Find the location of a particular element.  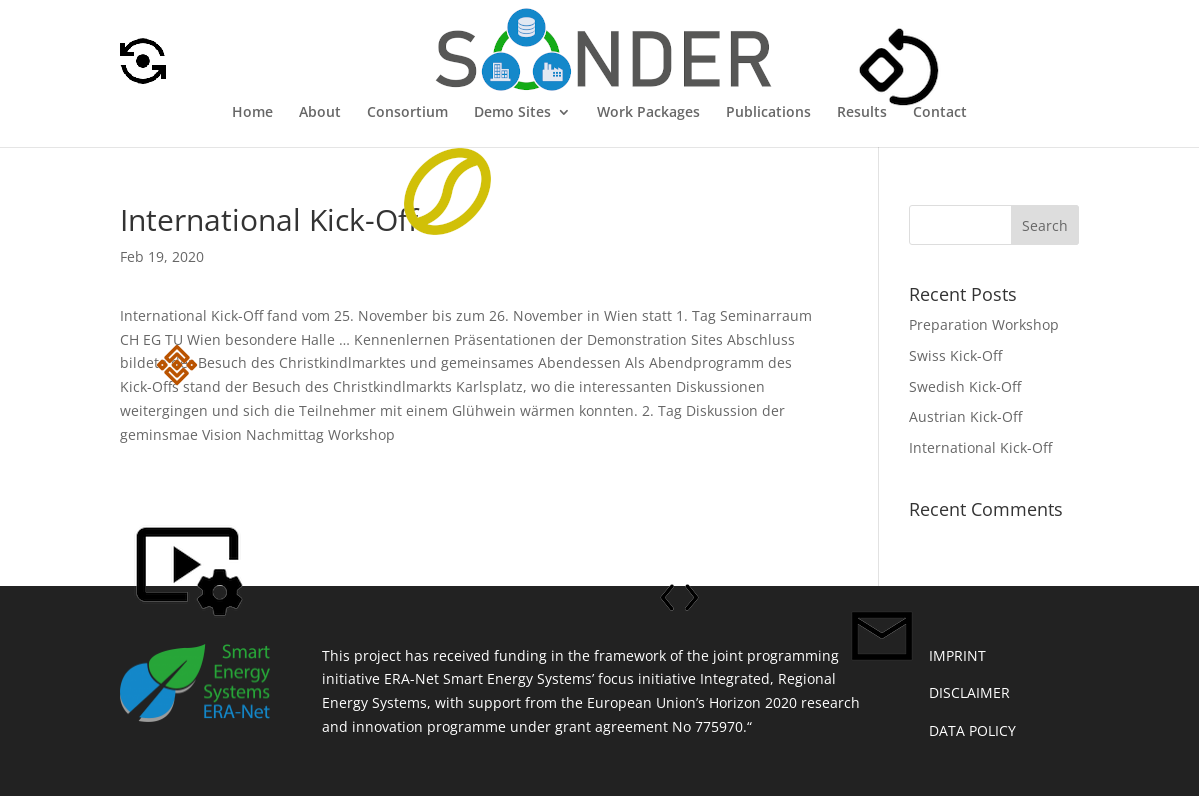

access video playback settings is located at coordinates (187, 564).